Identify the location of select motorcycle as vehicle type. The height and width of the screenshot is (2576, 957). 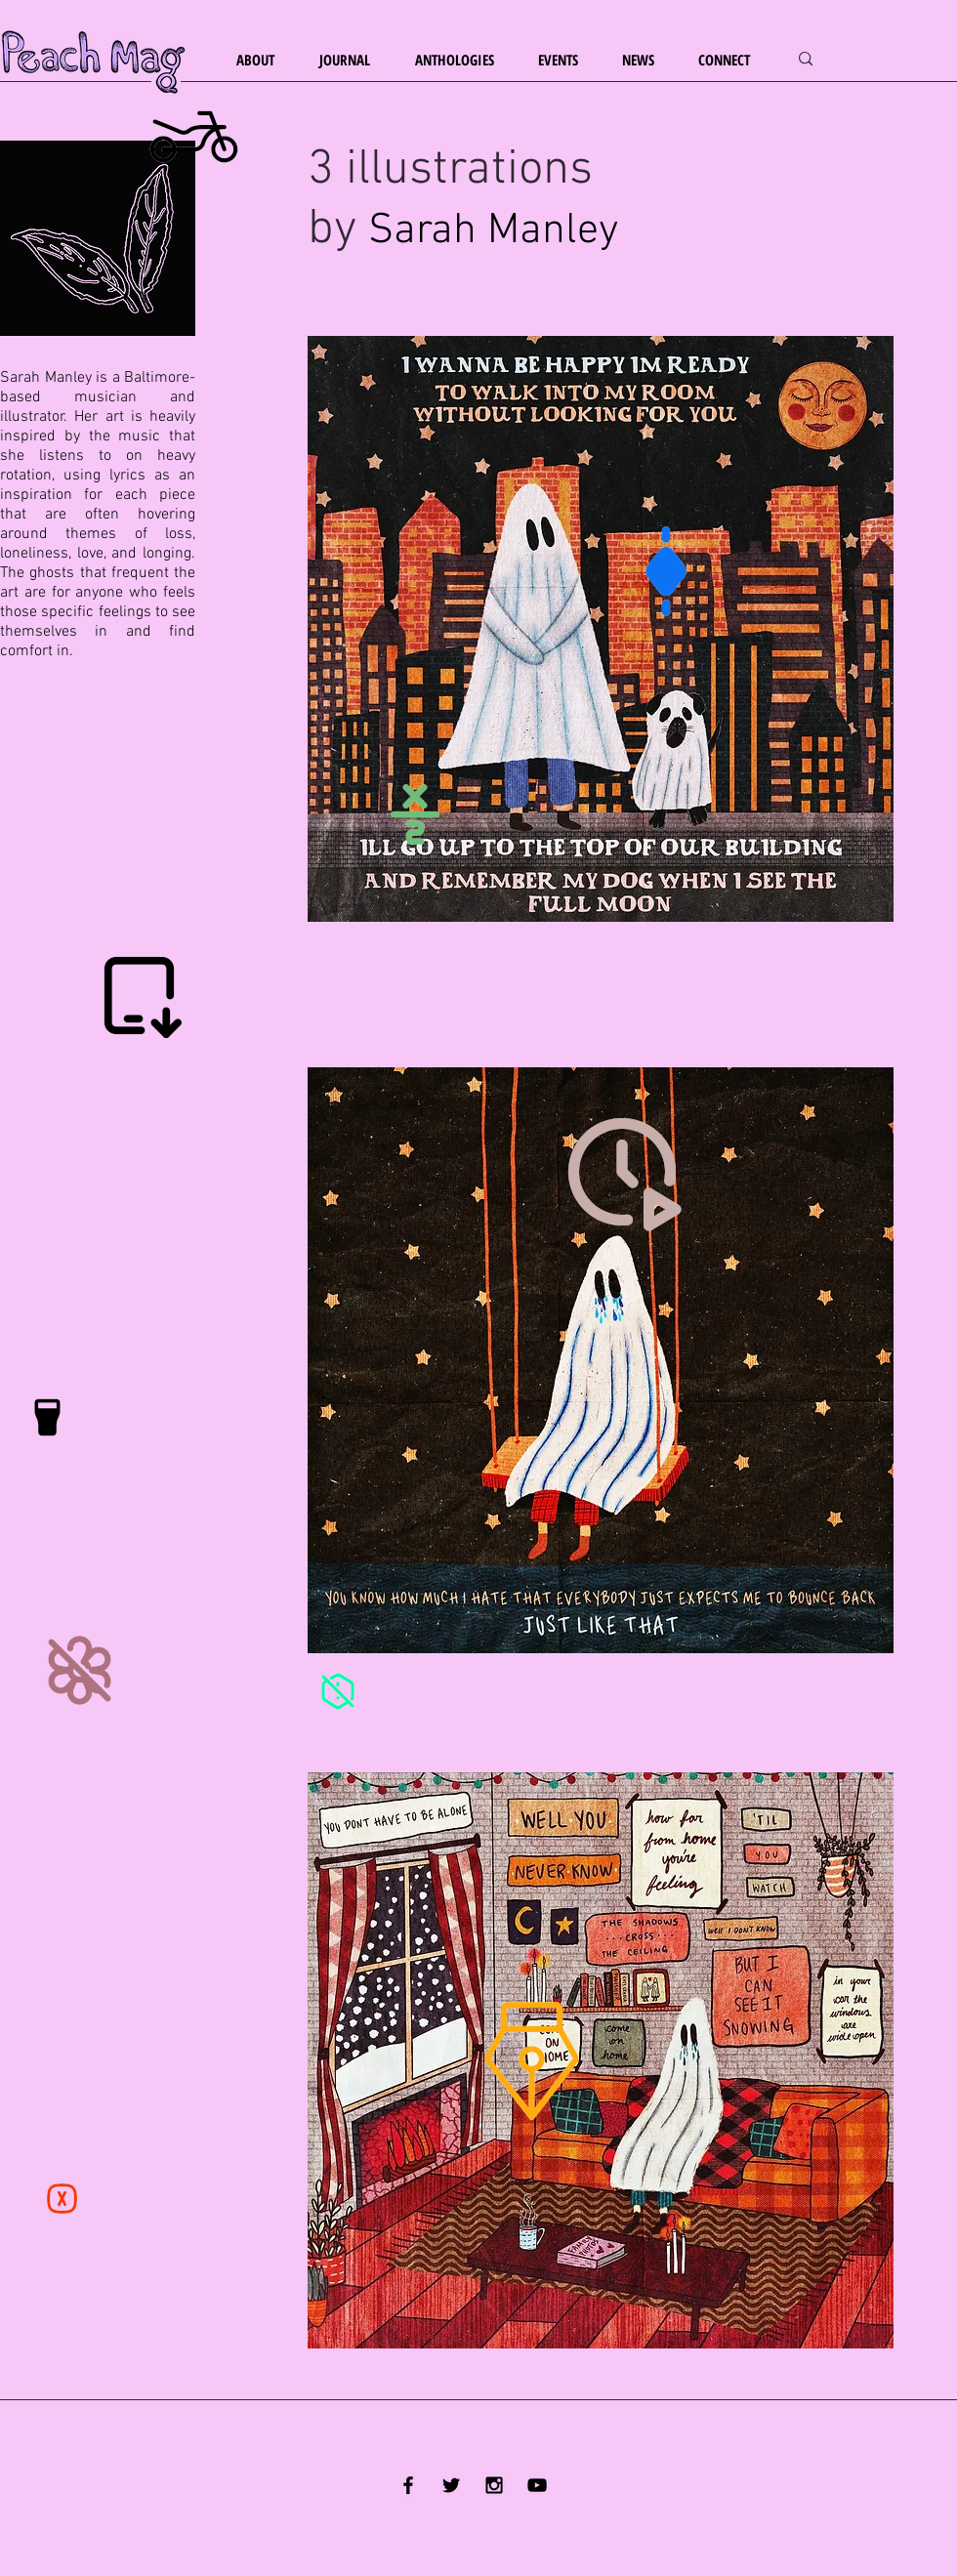
(193, 138).